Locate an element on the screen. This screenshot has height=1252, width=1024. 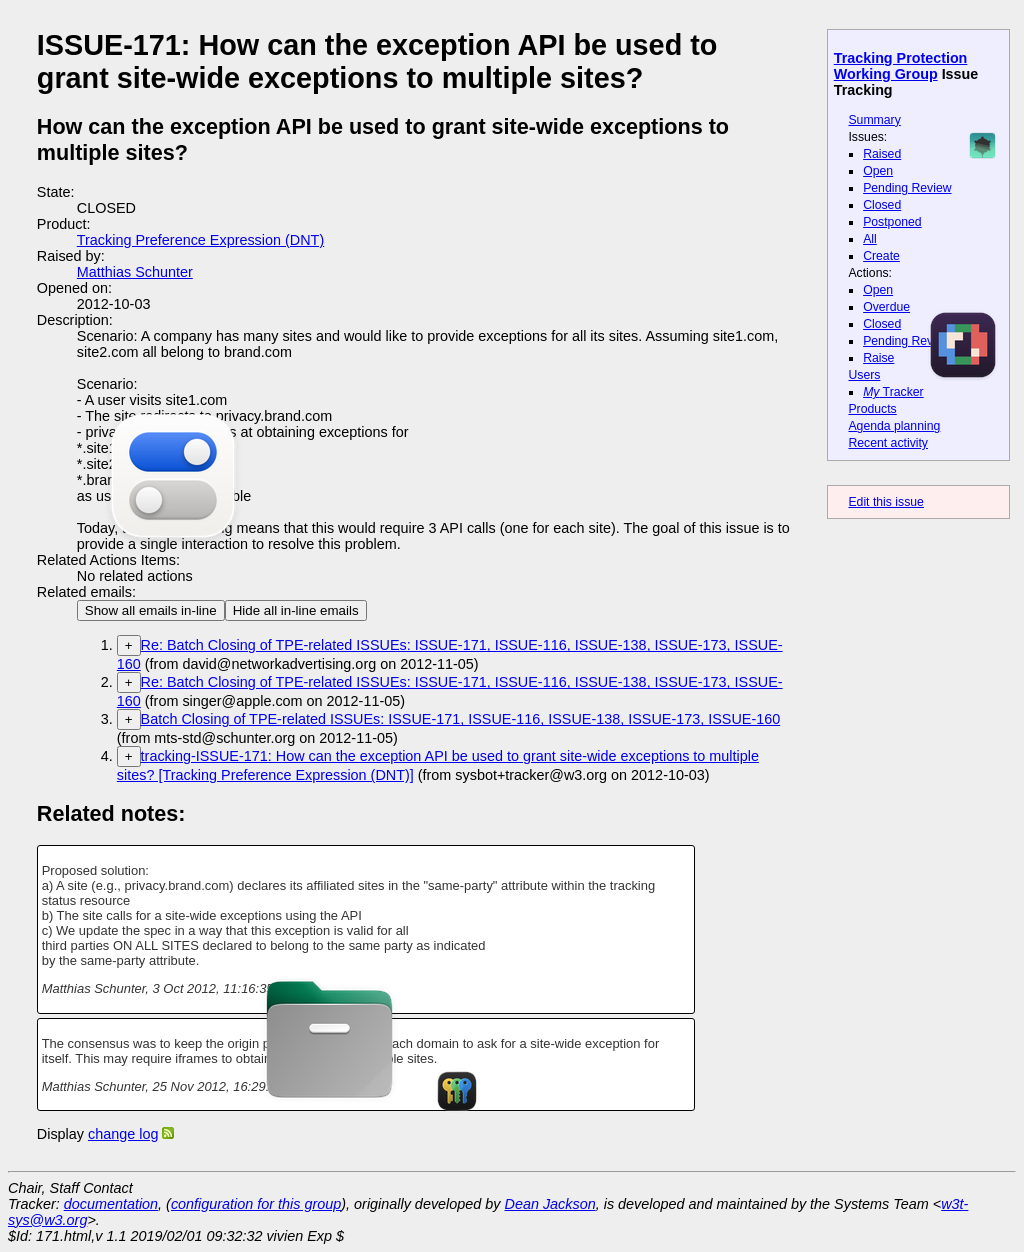
launch the minesweeper game is located at coordinates (982, 145).